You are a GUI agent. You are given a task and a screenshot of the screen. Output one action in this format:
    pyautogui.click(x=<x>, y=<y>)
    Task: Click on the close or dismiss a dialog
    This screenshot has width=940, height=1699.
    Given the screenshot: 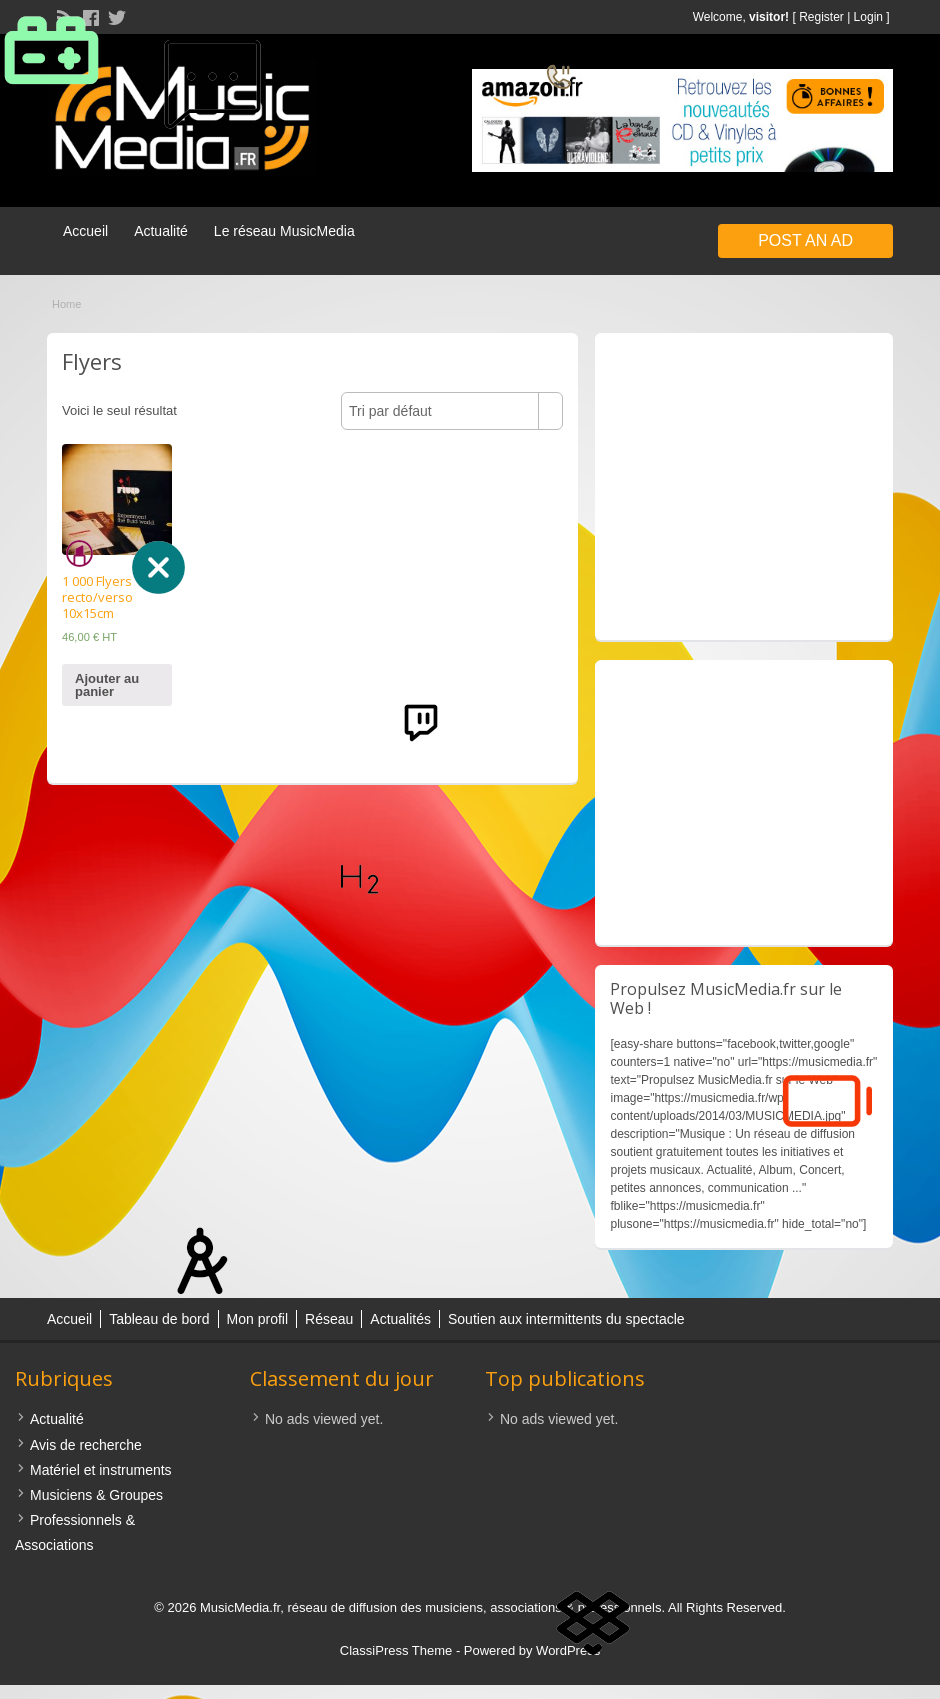 What is the action you would take?
    pyautogui.click(x=158, y=567)
    